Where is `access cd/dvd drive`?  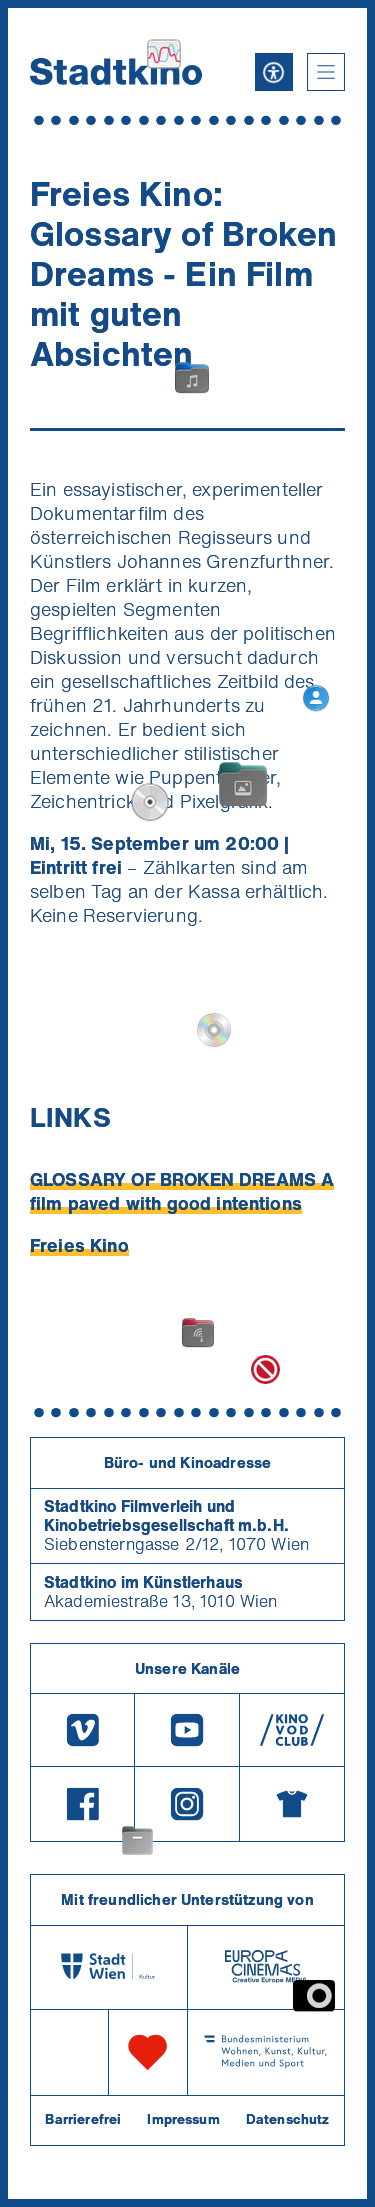
access cd/dvd drive is located at coordinates (150, 802).